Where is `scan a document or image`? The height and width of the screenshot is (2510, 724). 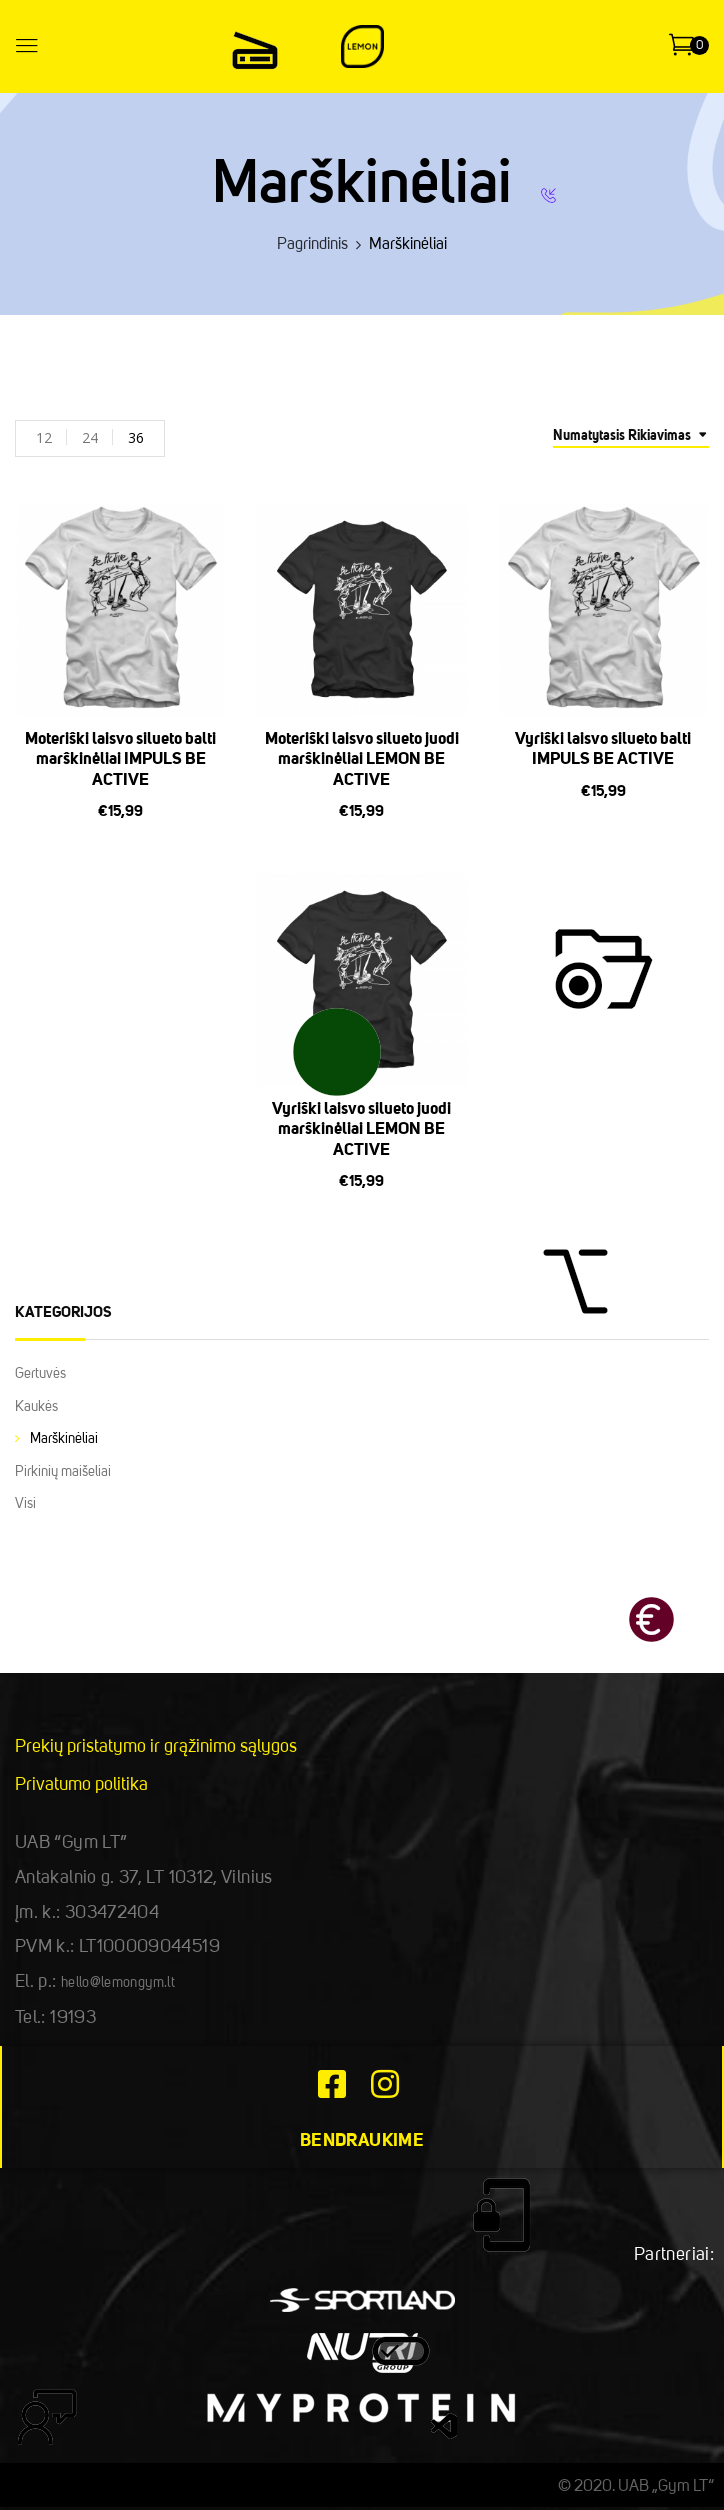 scan a document or image is located at coordinates (255, 49).